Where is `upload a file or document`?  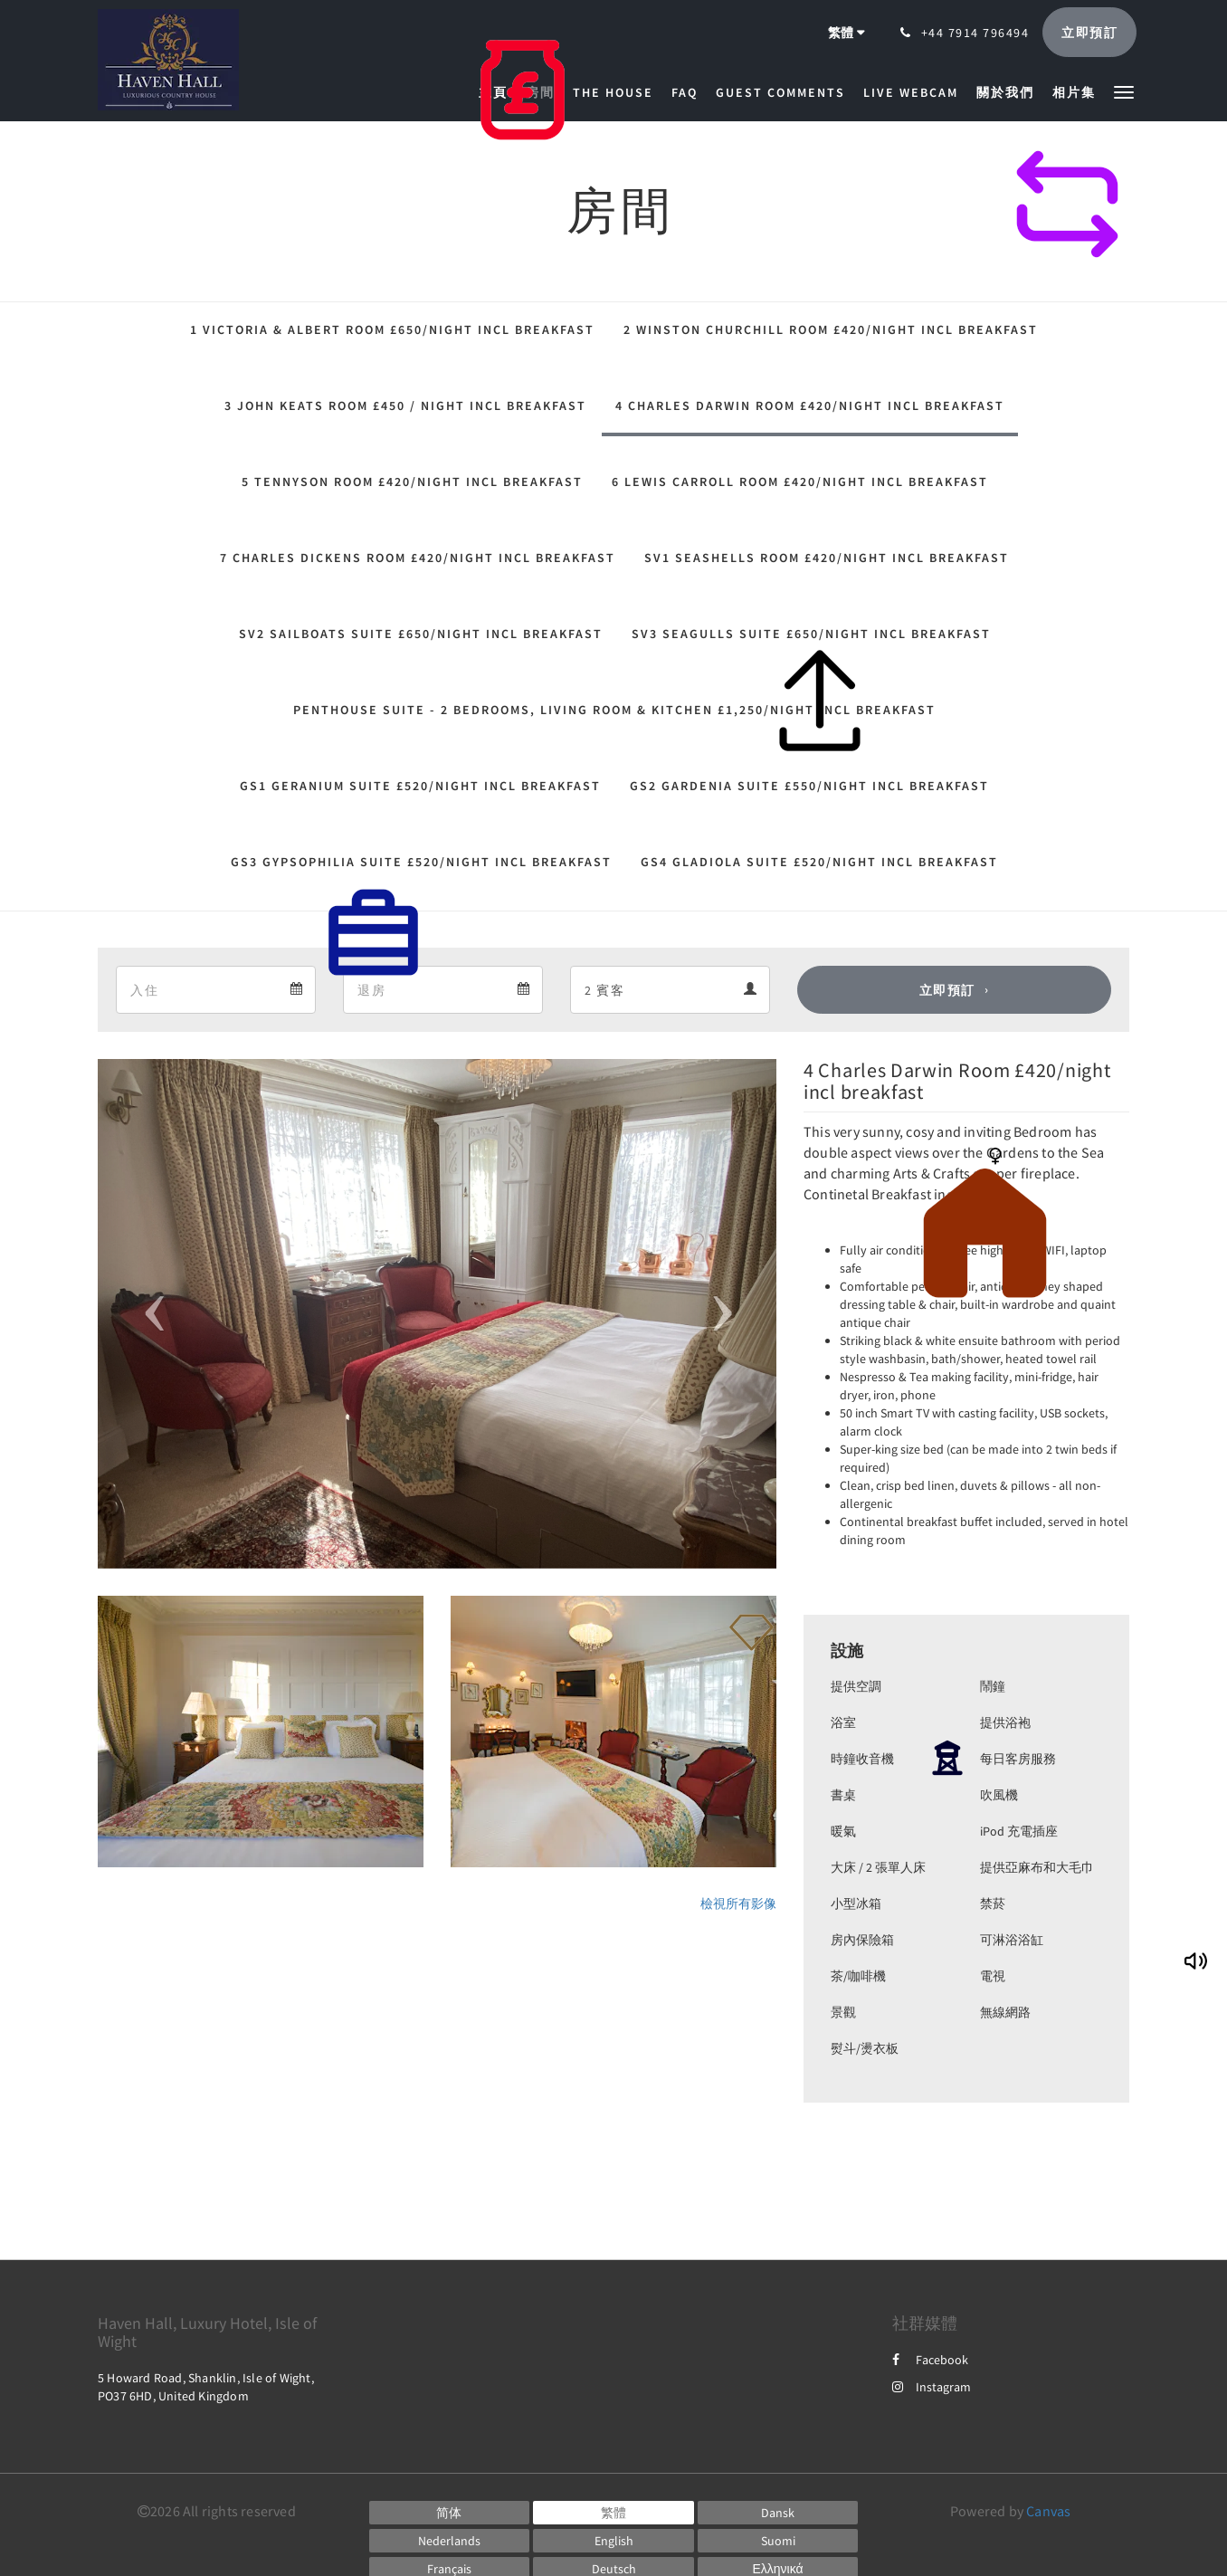
upload a file or document is located at coordinates (820, 701).